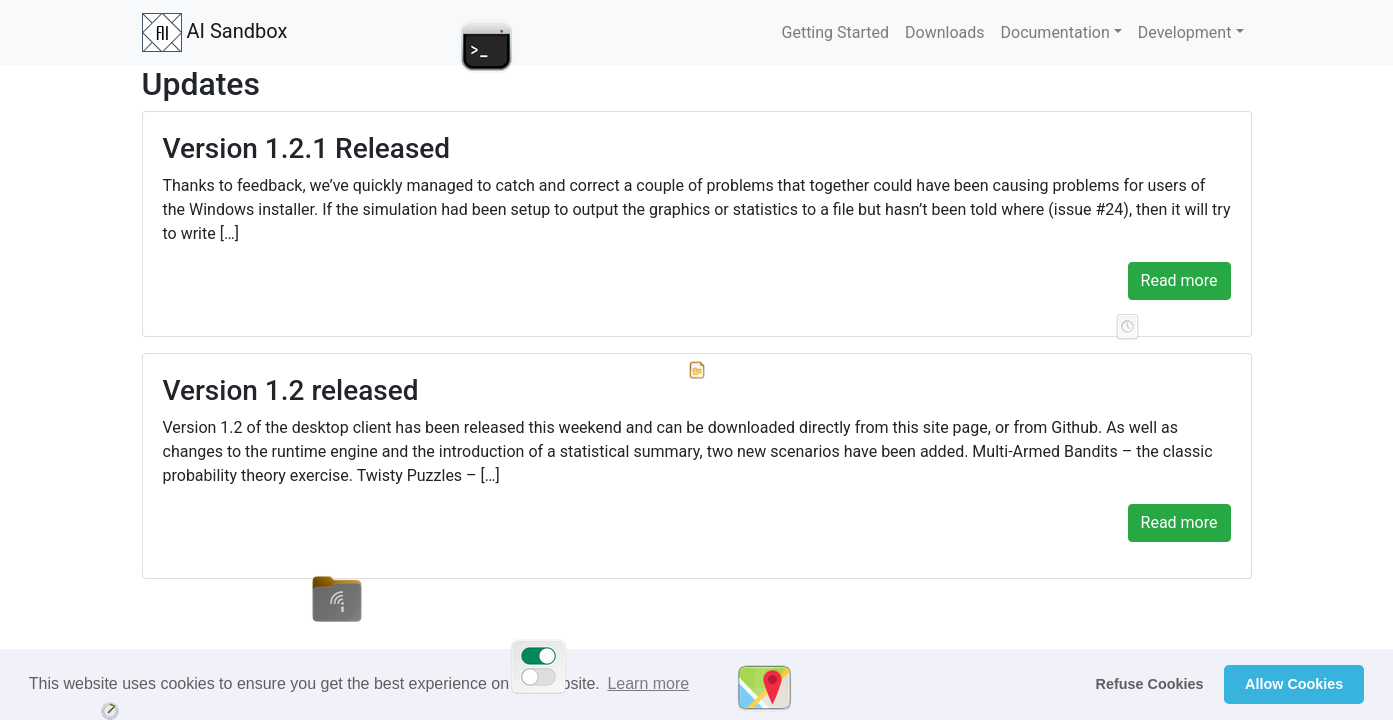 The height and width of the screenshot is (720, 1393). I want to click on image is currently loading, so click(1127, 326).